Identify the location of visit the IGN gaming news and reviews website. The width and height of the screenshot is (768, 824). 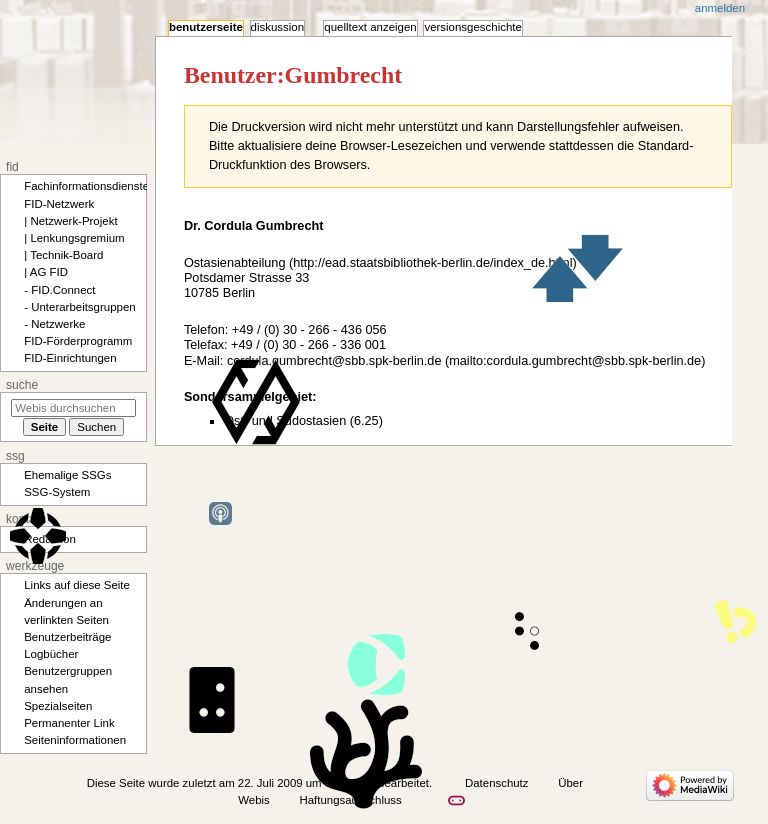
(38, 536).